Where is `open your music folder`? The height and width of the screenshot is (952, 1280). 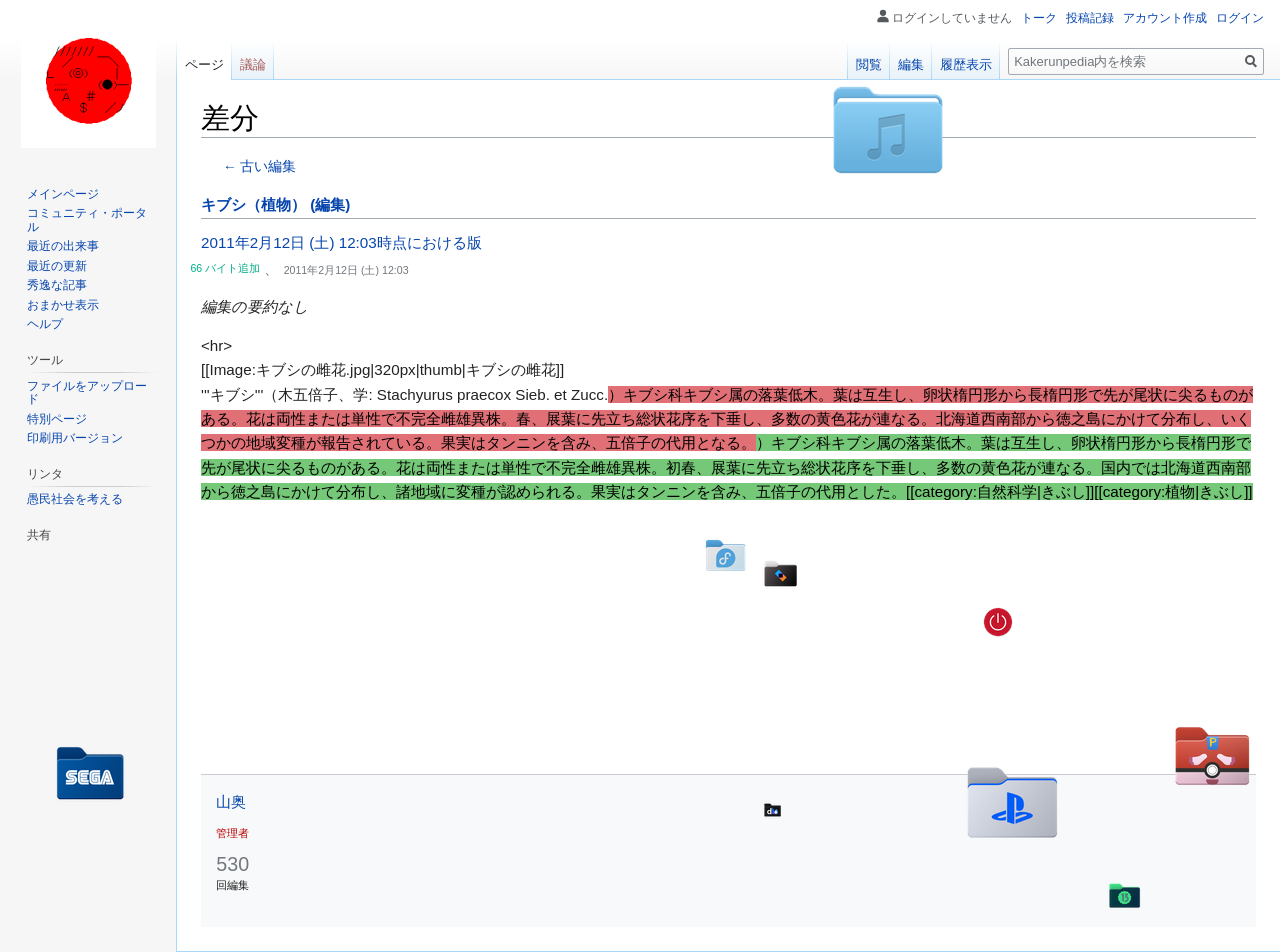
open your music folder is located at coordinates (888, 130).